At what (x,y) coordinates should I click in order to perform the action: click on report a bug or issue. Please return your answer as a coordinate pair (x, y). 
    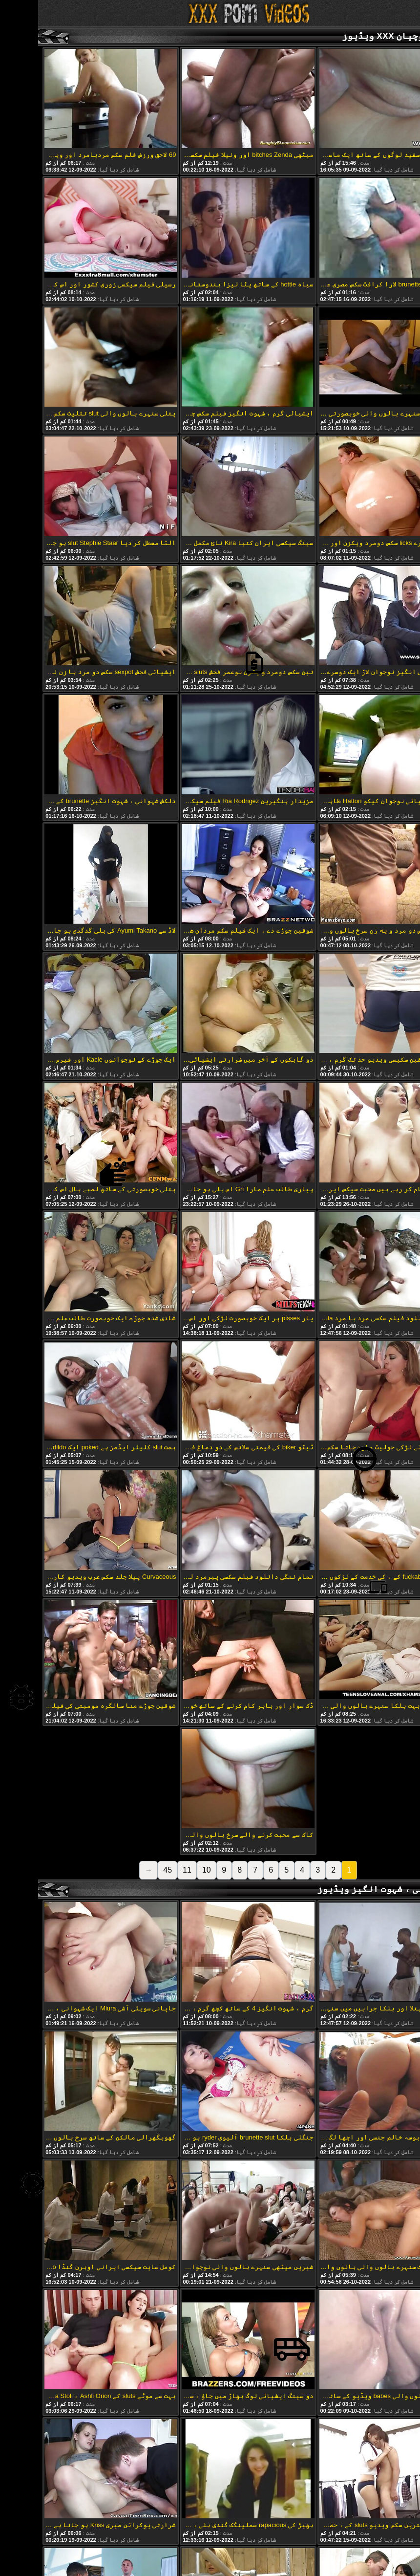
    Looking at the image, I should click on (21, 1697).